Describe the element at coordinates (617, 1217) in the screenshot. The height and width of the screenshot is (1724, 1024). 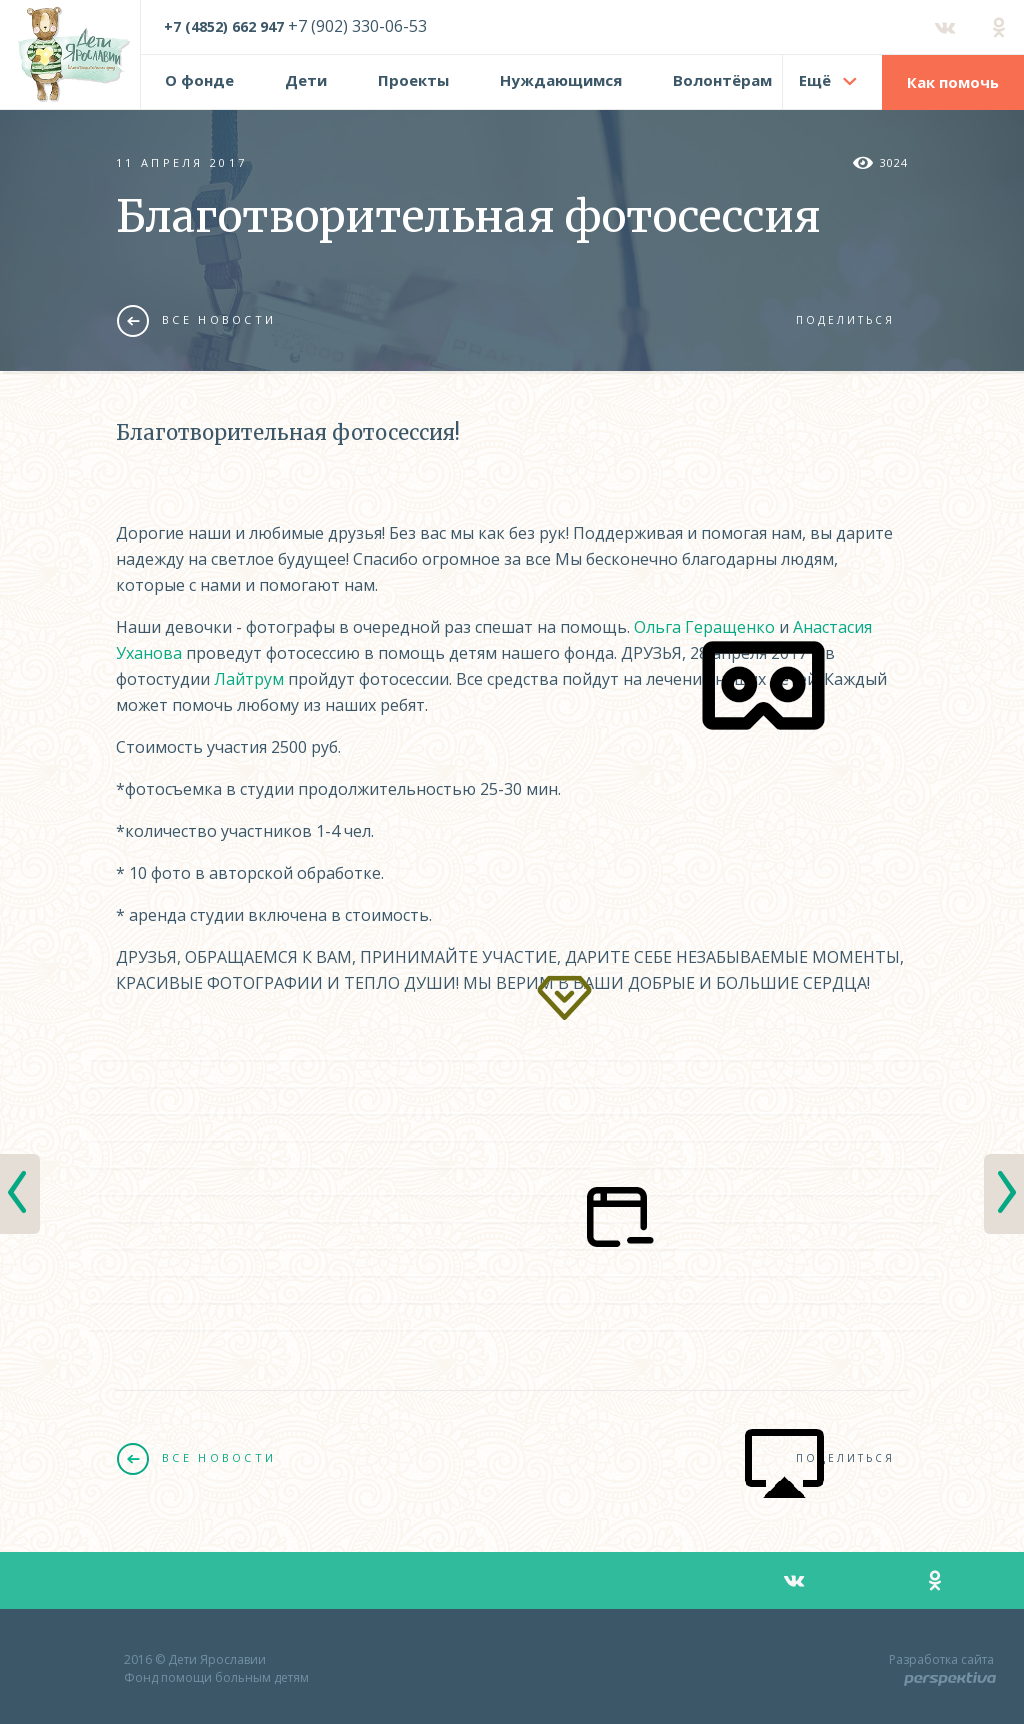
I see `remove a browser tab or window` at that location.